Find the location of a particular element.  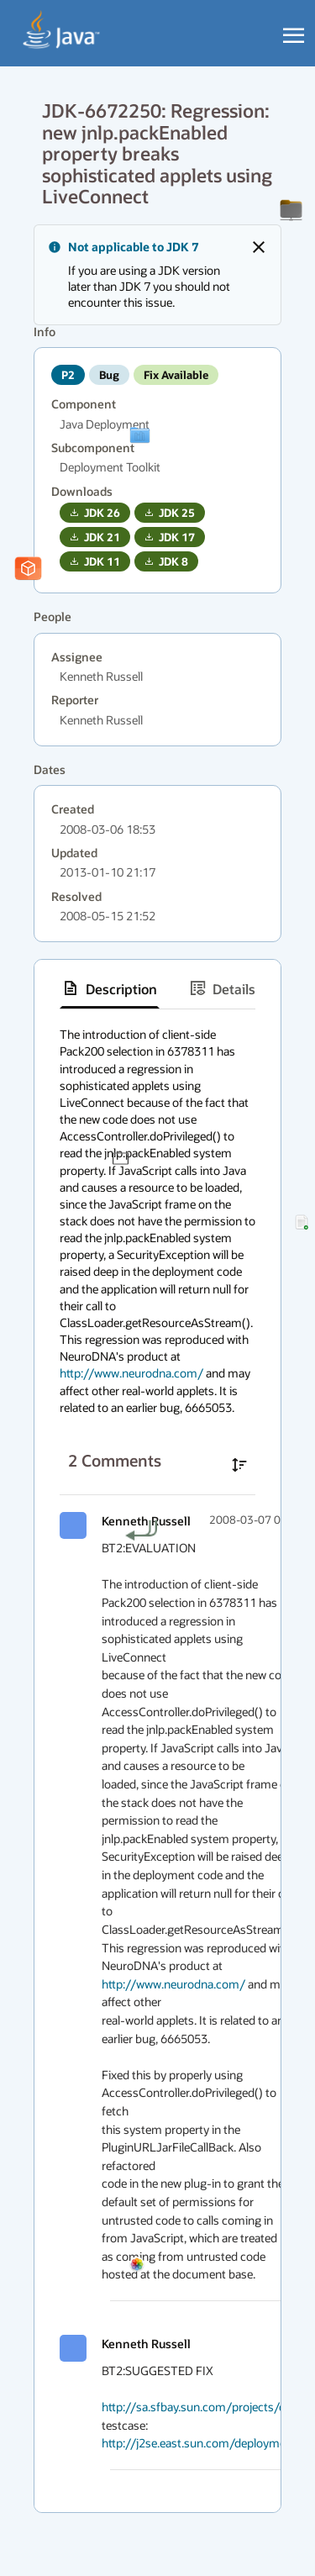

indicates tablet device connected is located at coordinates (120, 1158).